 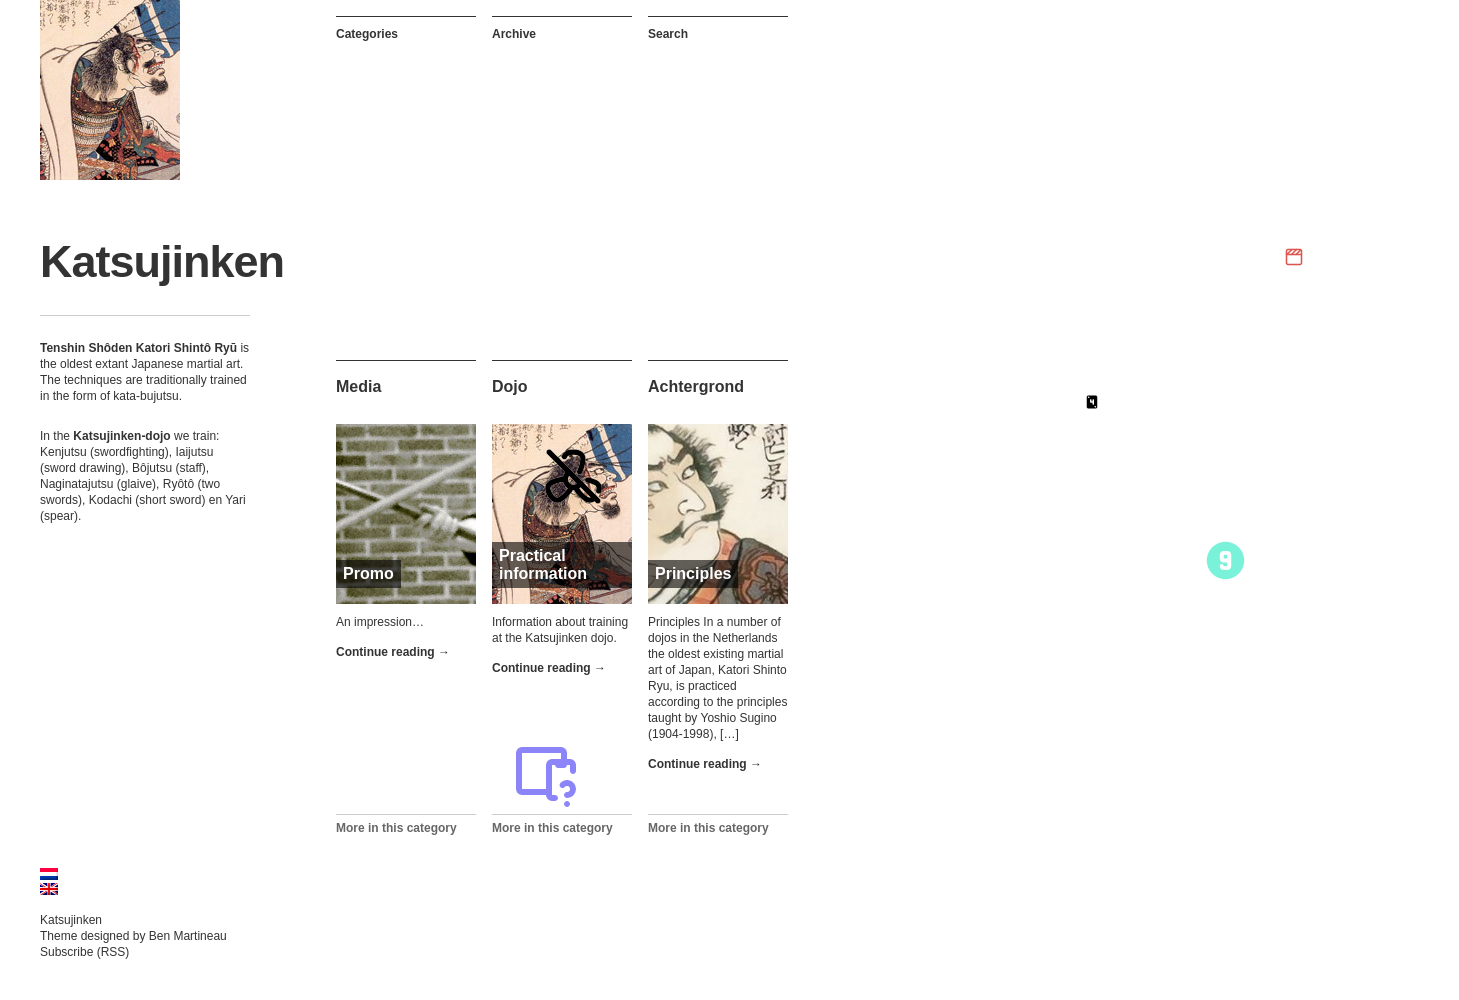 I want to click on get help with connected devices, so click(x=546, y=774).